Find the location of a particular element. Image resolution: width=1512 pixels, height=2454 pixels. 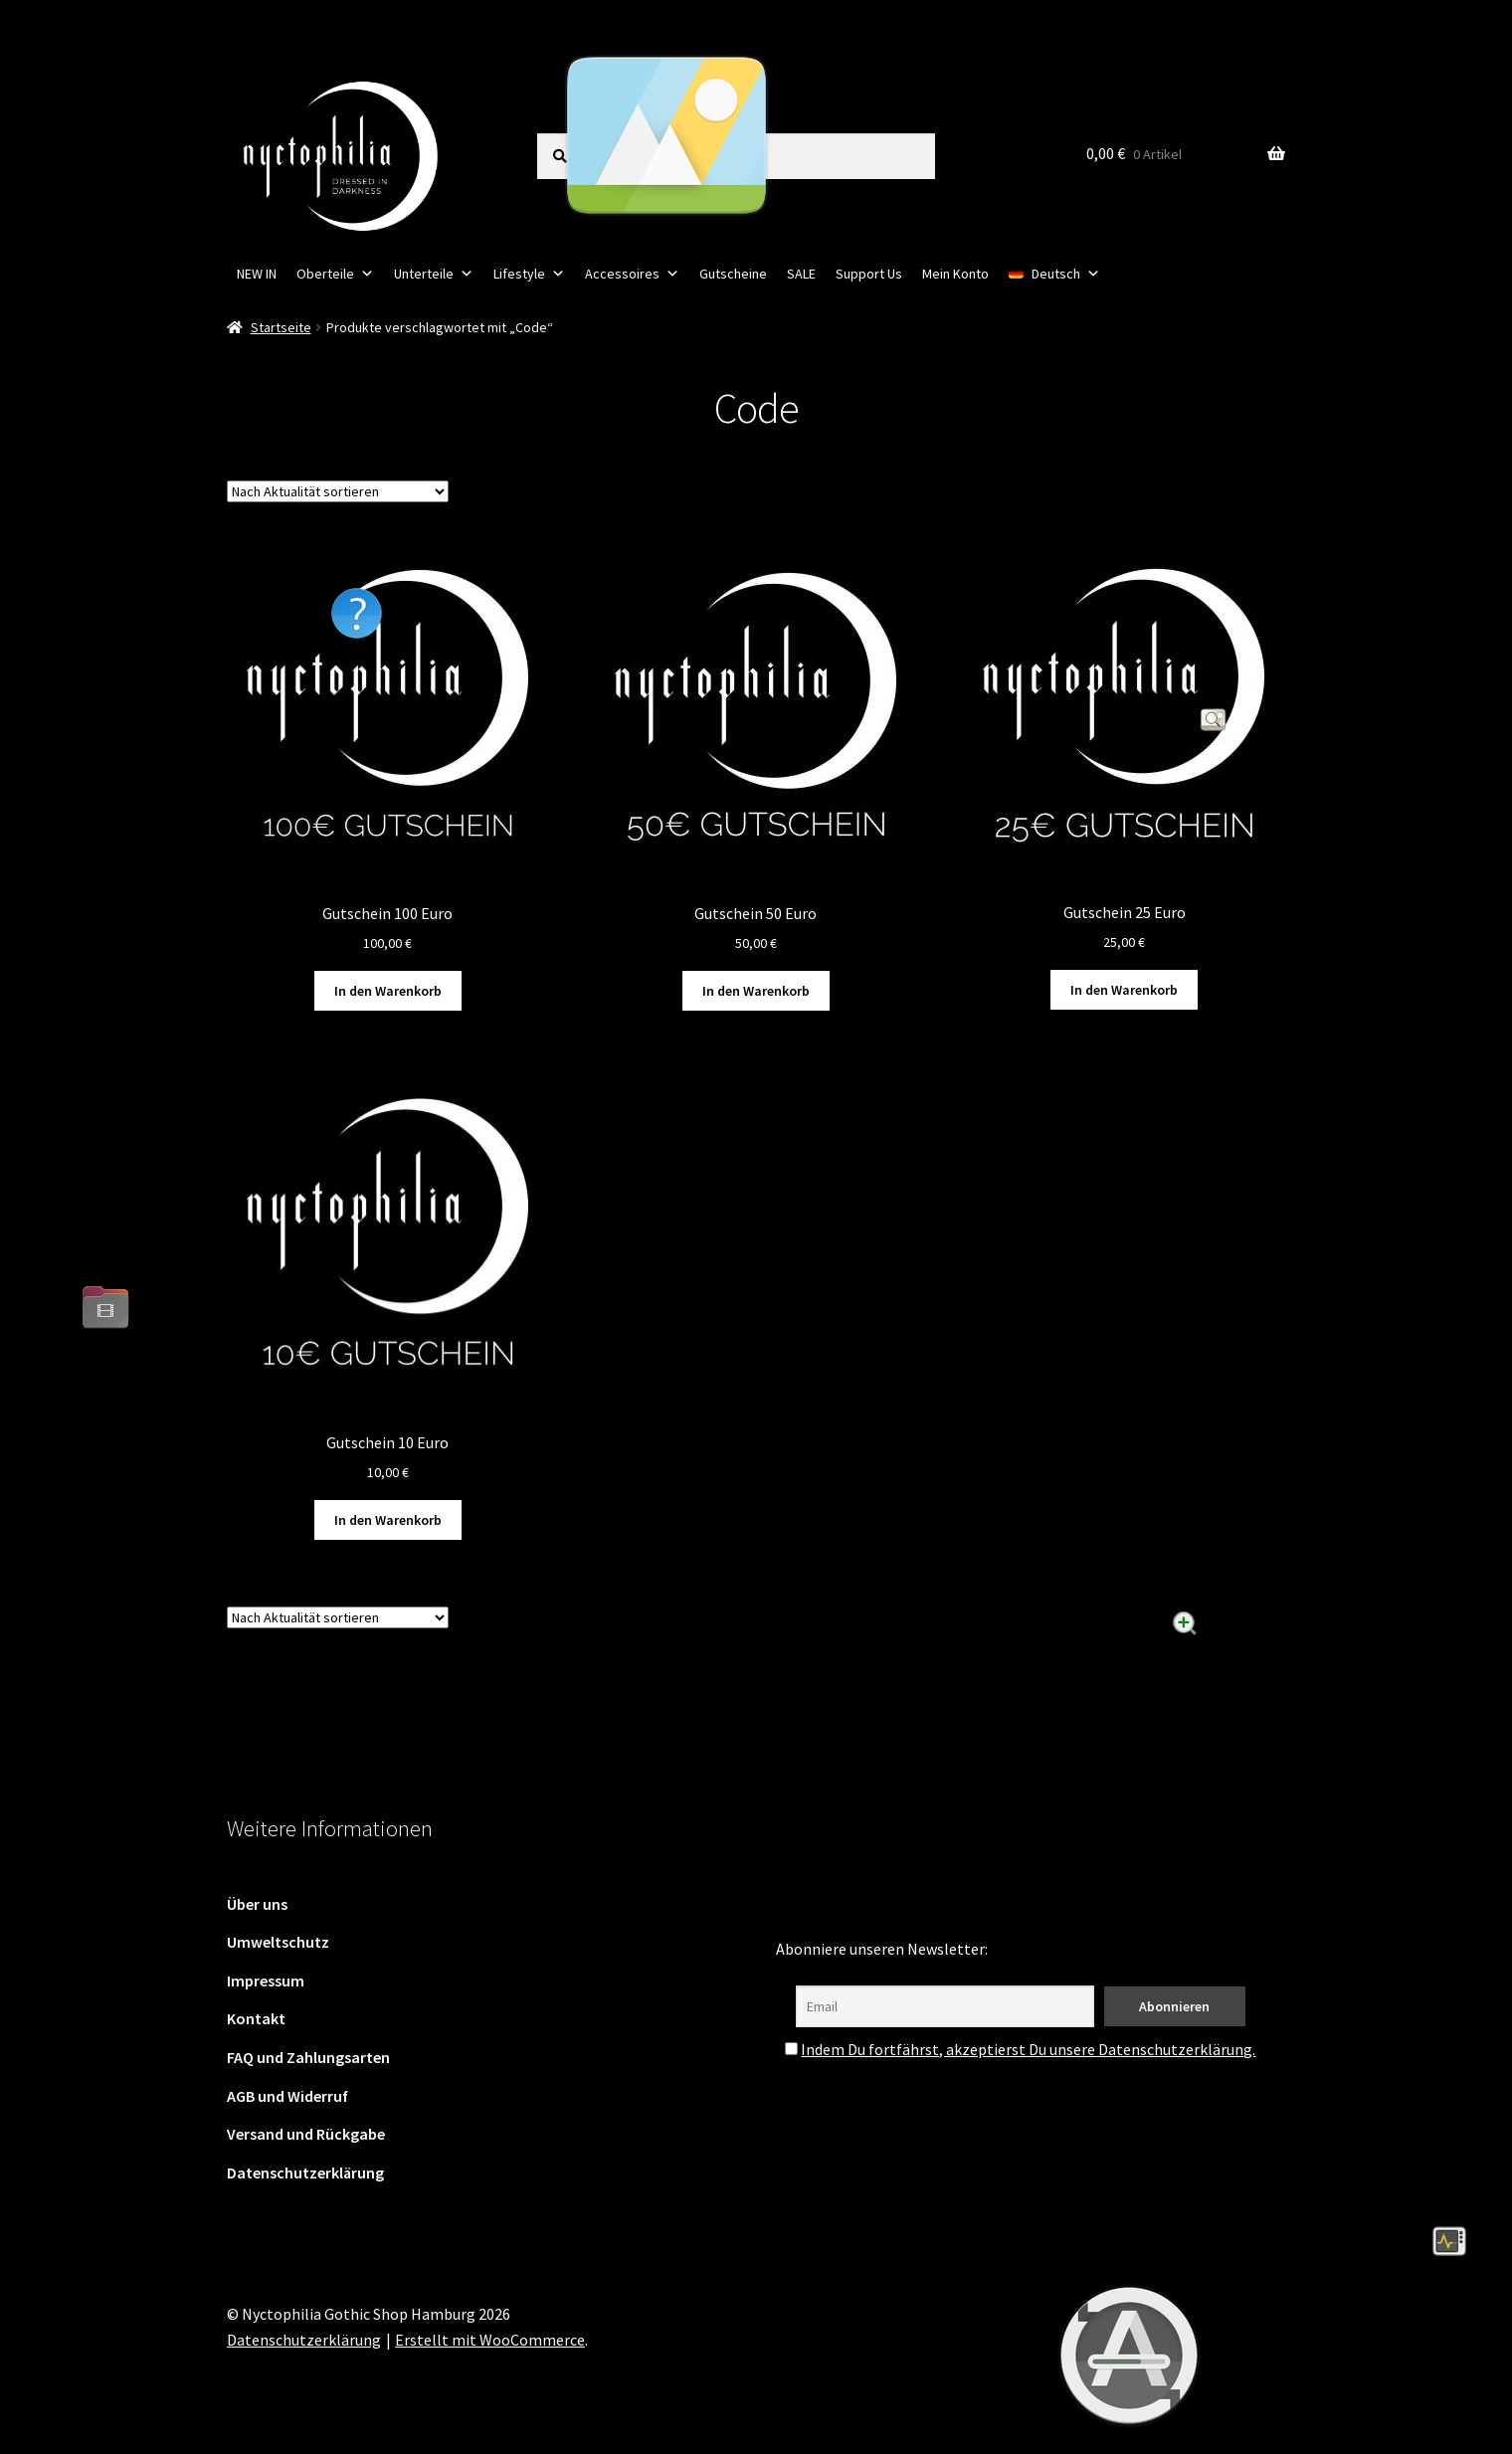

open the photos app is located at coordinates (666, 135).